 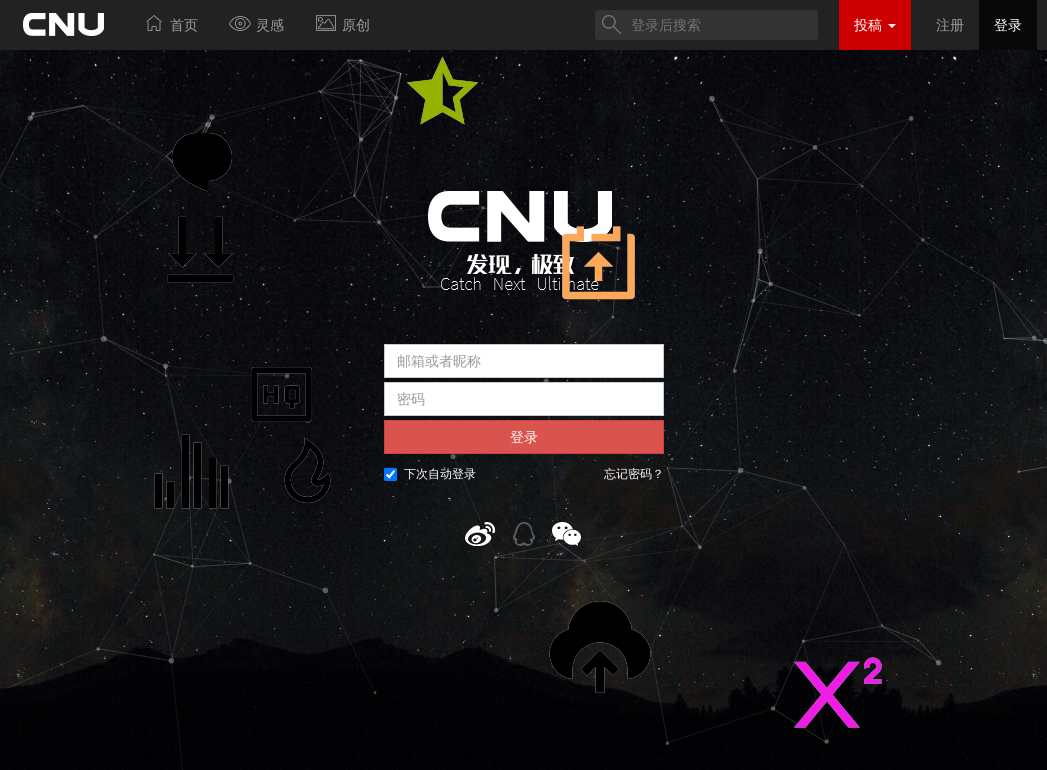 I want to click on indicates high quality media or streaming option, so click(x=281, y=394).